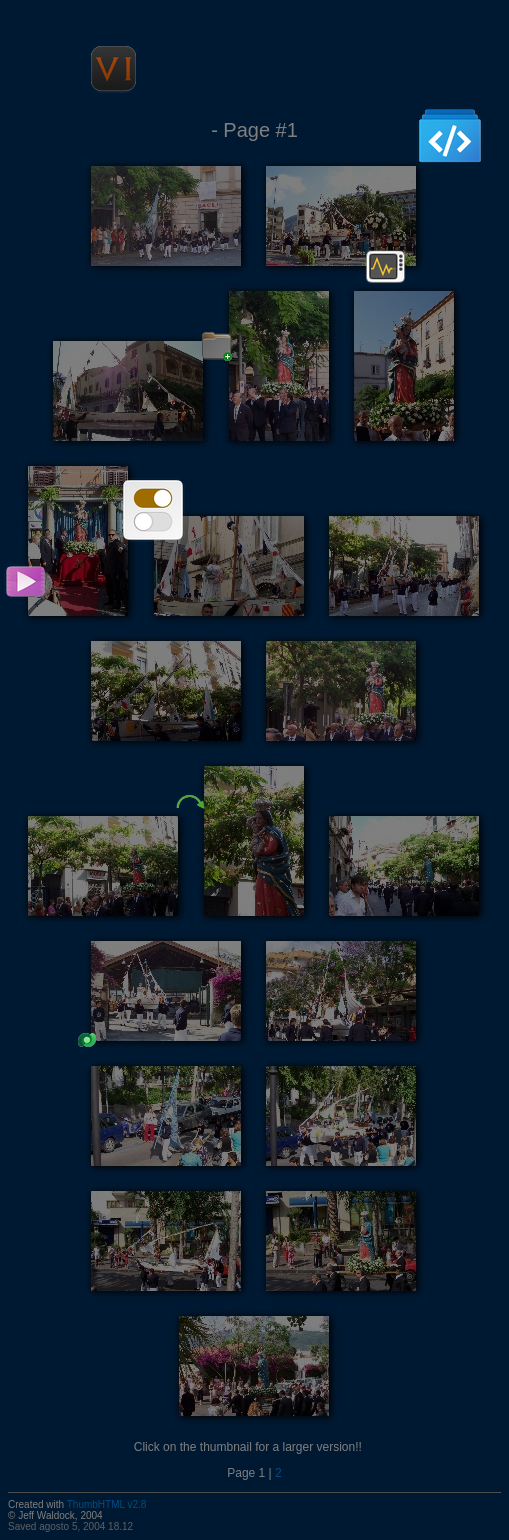 This screenshot has width=509, height=1540. Describe the element at coordinates (385, 266) in the screenshot. I see `open system monitor application` at that location.